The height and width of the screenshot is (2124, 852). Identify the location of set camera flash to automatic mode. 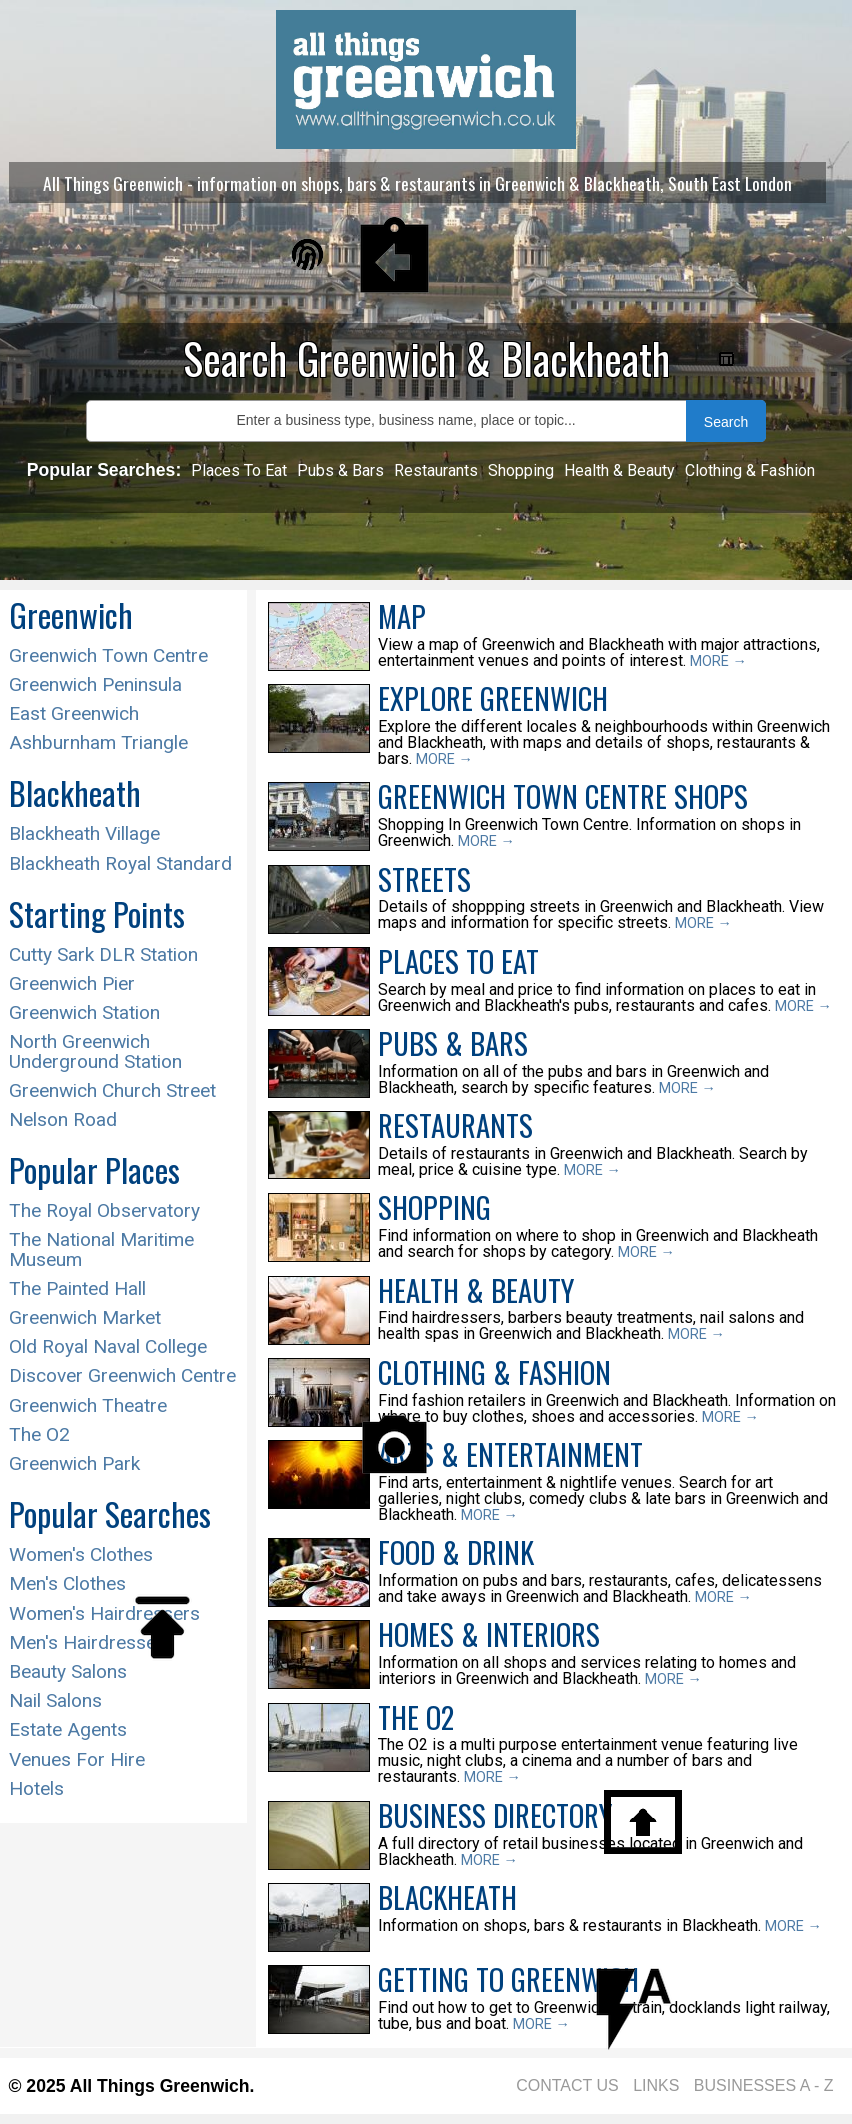
(631, 2007).